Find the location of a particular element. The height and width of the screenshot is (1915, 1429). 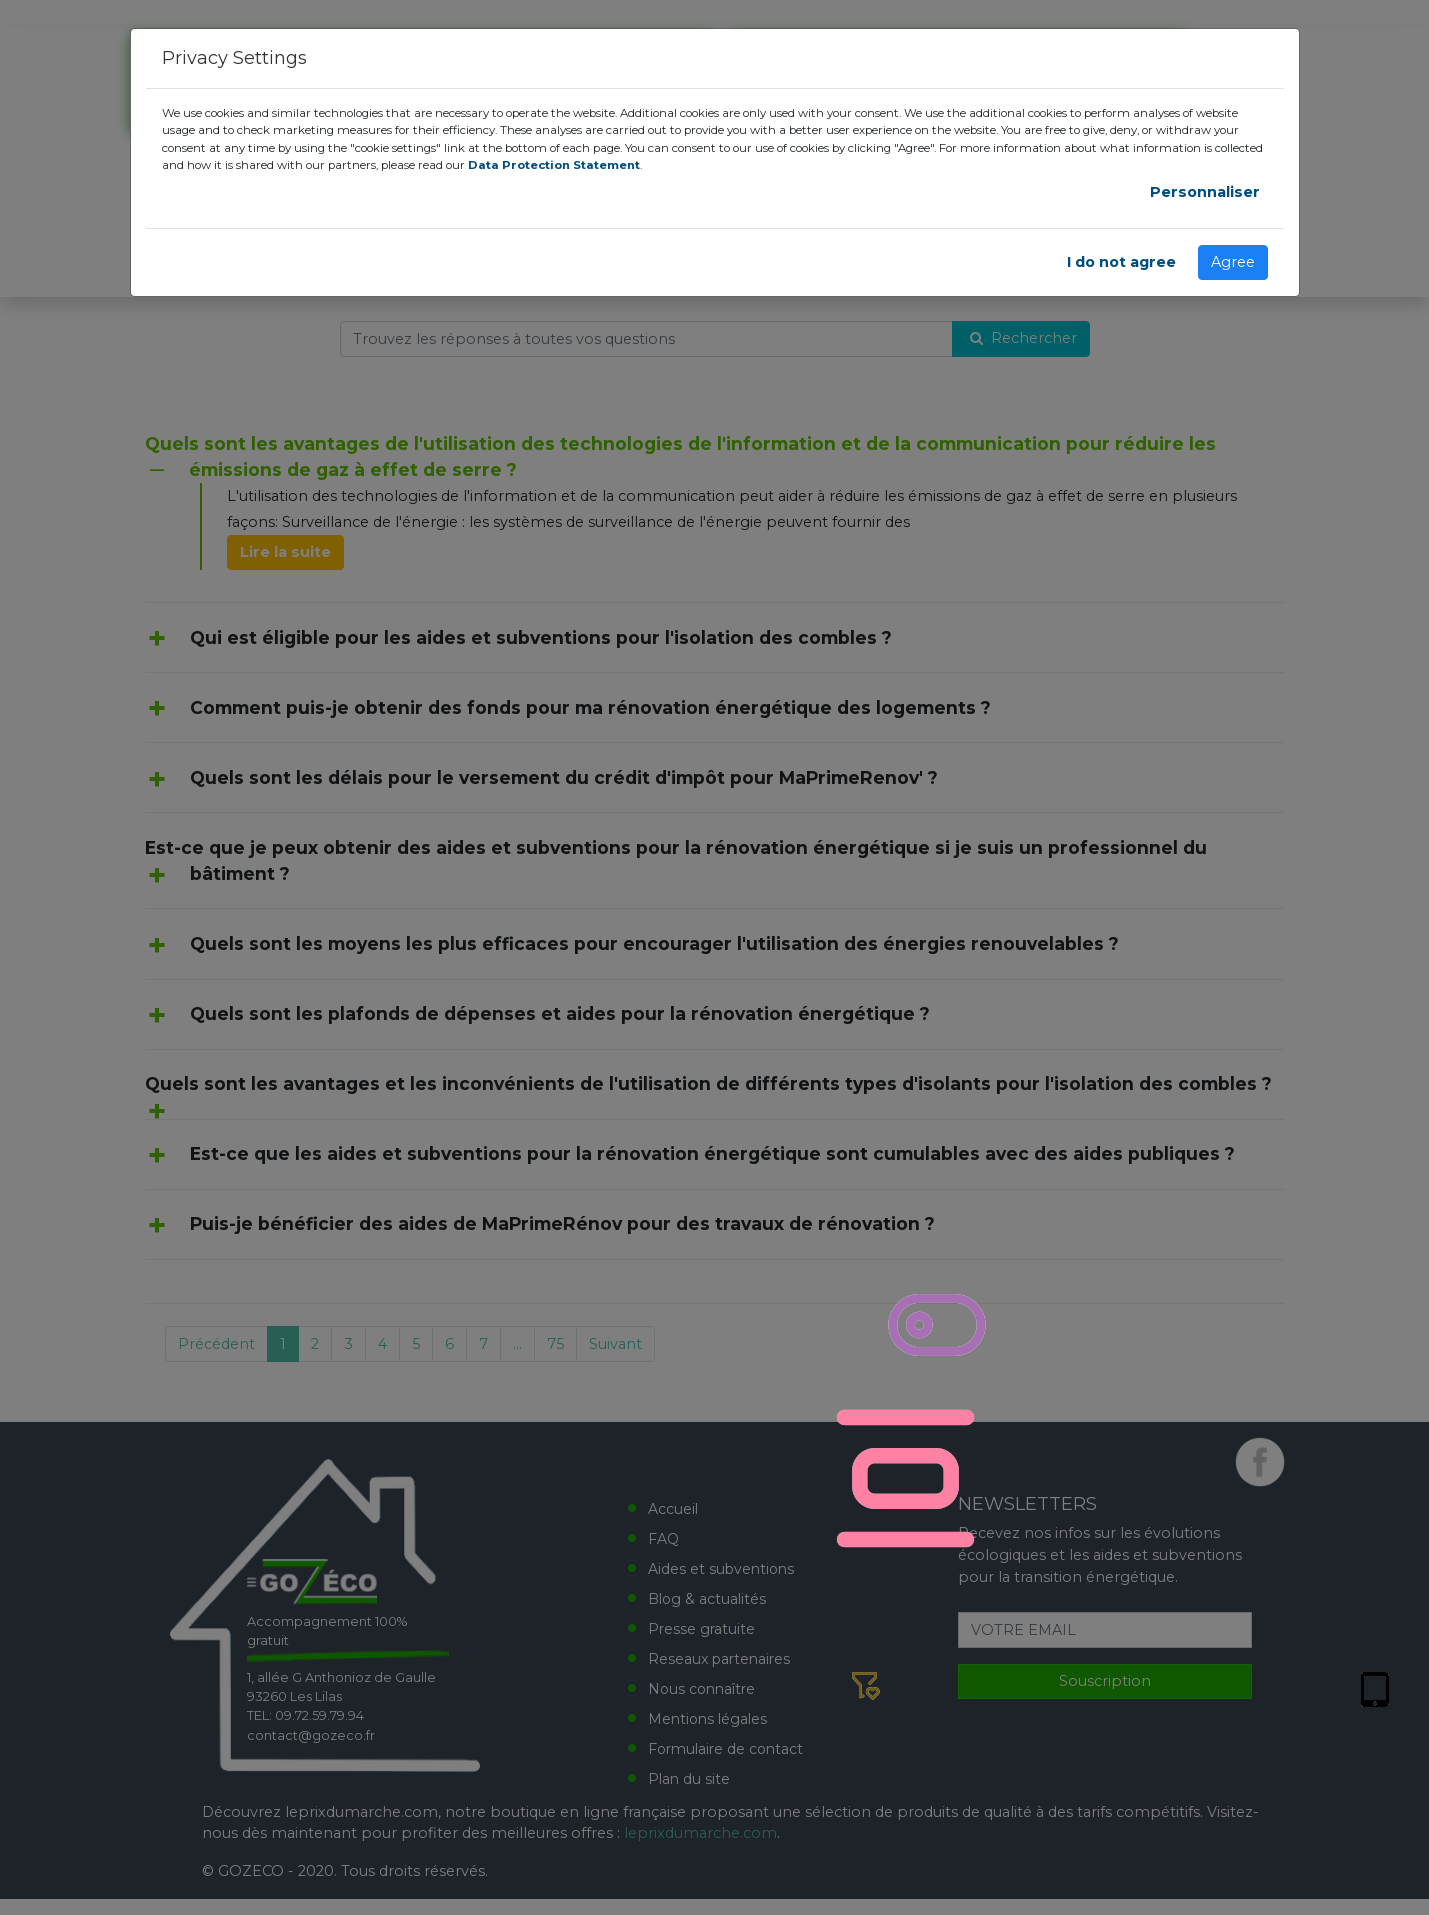

filter by favorites is located at coordinates (864, 1684).